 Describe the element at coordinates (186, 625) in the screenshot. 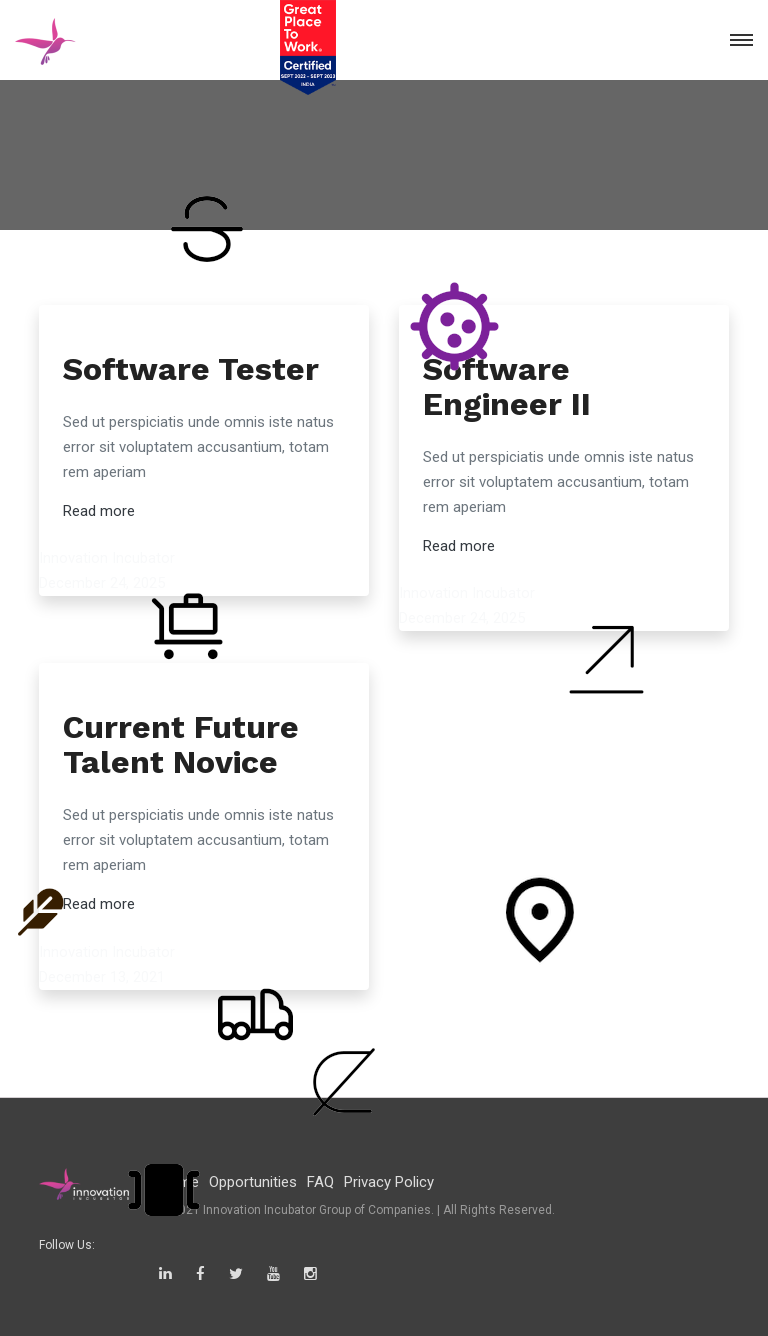

I see `access luggage or baggage services` at that location.